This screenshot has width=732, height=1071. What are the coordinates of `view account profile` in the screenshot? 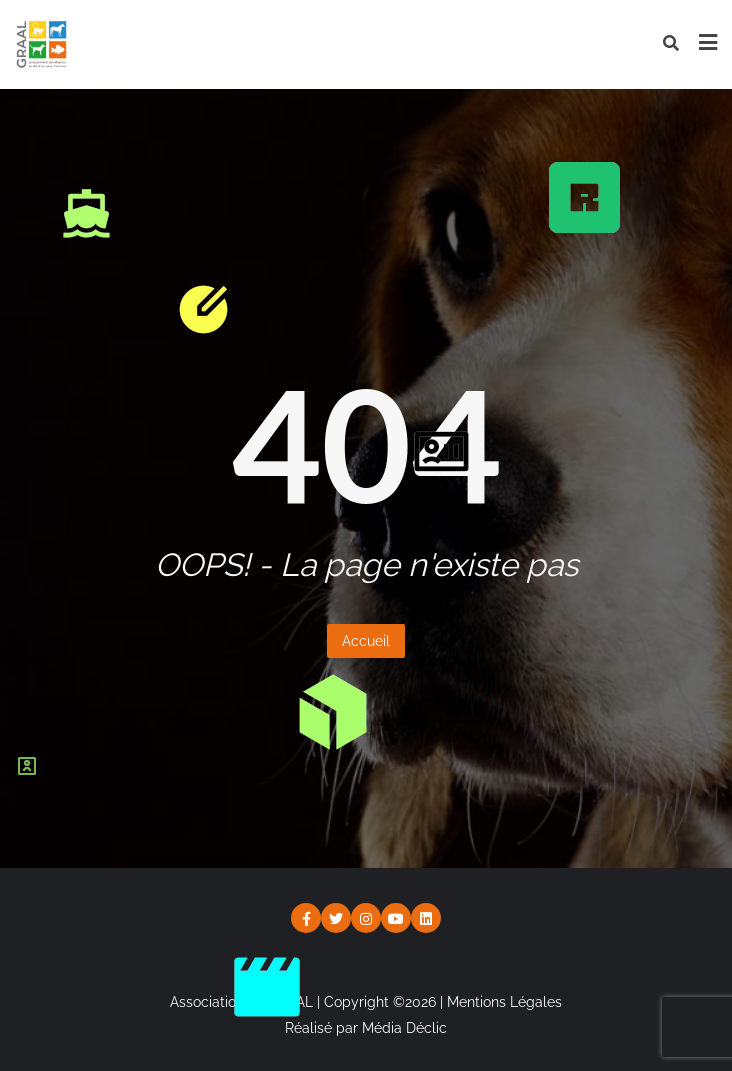 It's located at (27, 766).